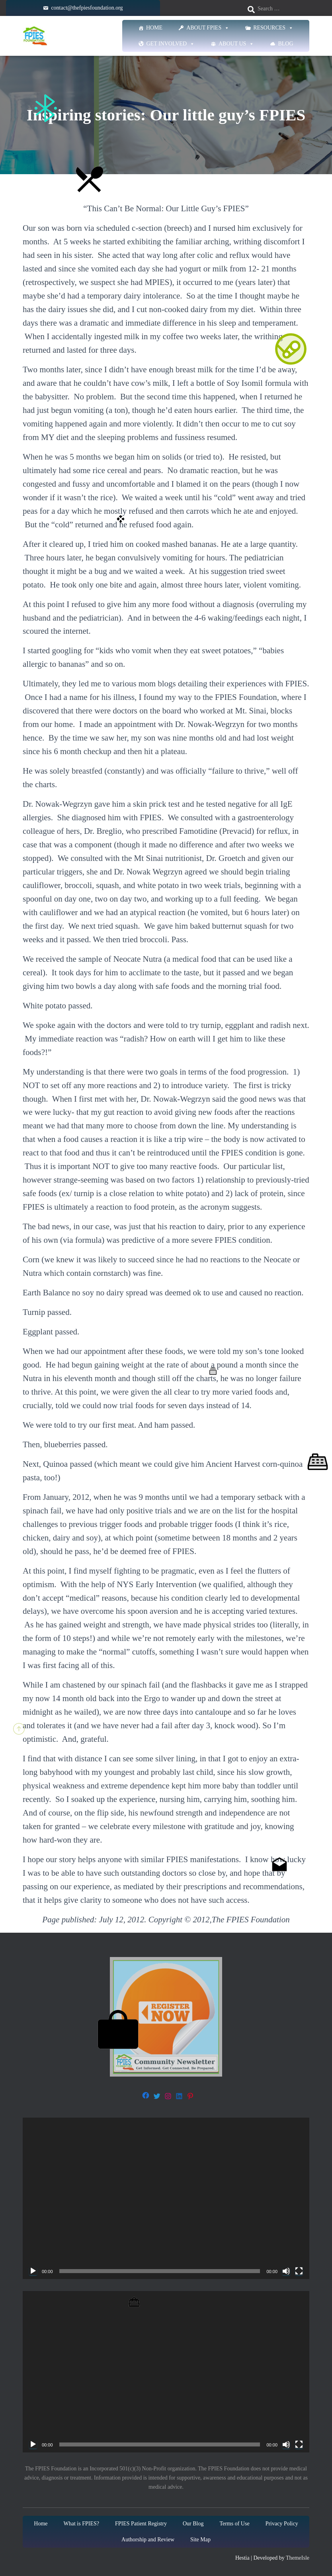 This screenshot has height=2576, width=332. What do you see at coordinates (134, 2303) in the screenshot?
I see `view your shopping bag` at bounding box center [134, 2303].